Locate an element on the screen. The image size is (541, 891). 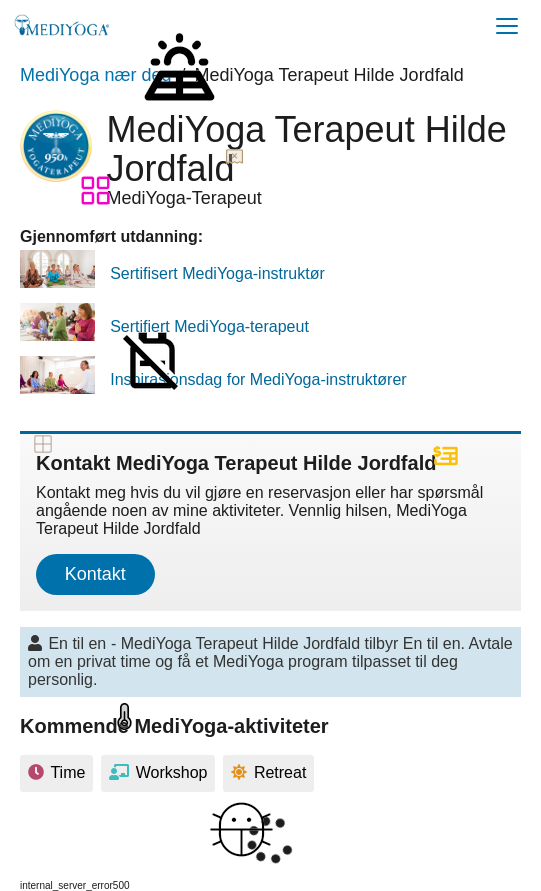
switch to grid view is located at coordinates (43, 444).